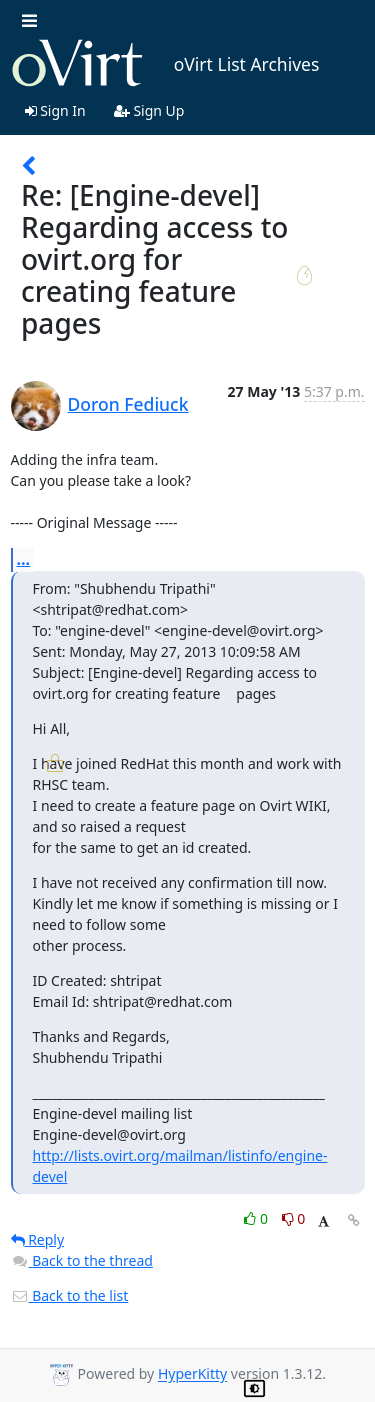  Describe the element at coordinates (254, 1388) in the screenshot. I see `adjust display brightness settings` at that location.